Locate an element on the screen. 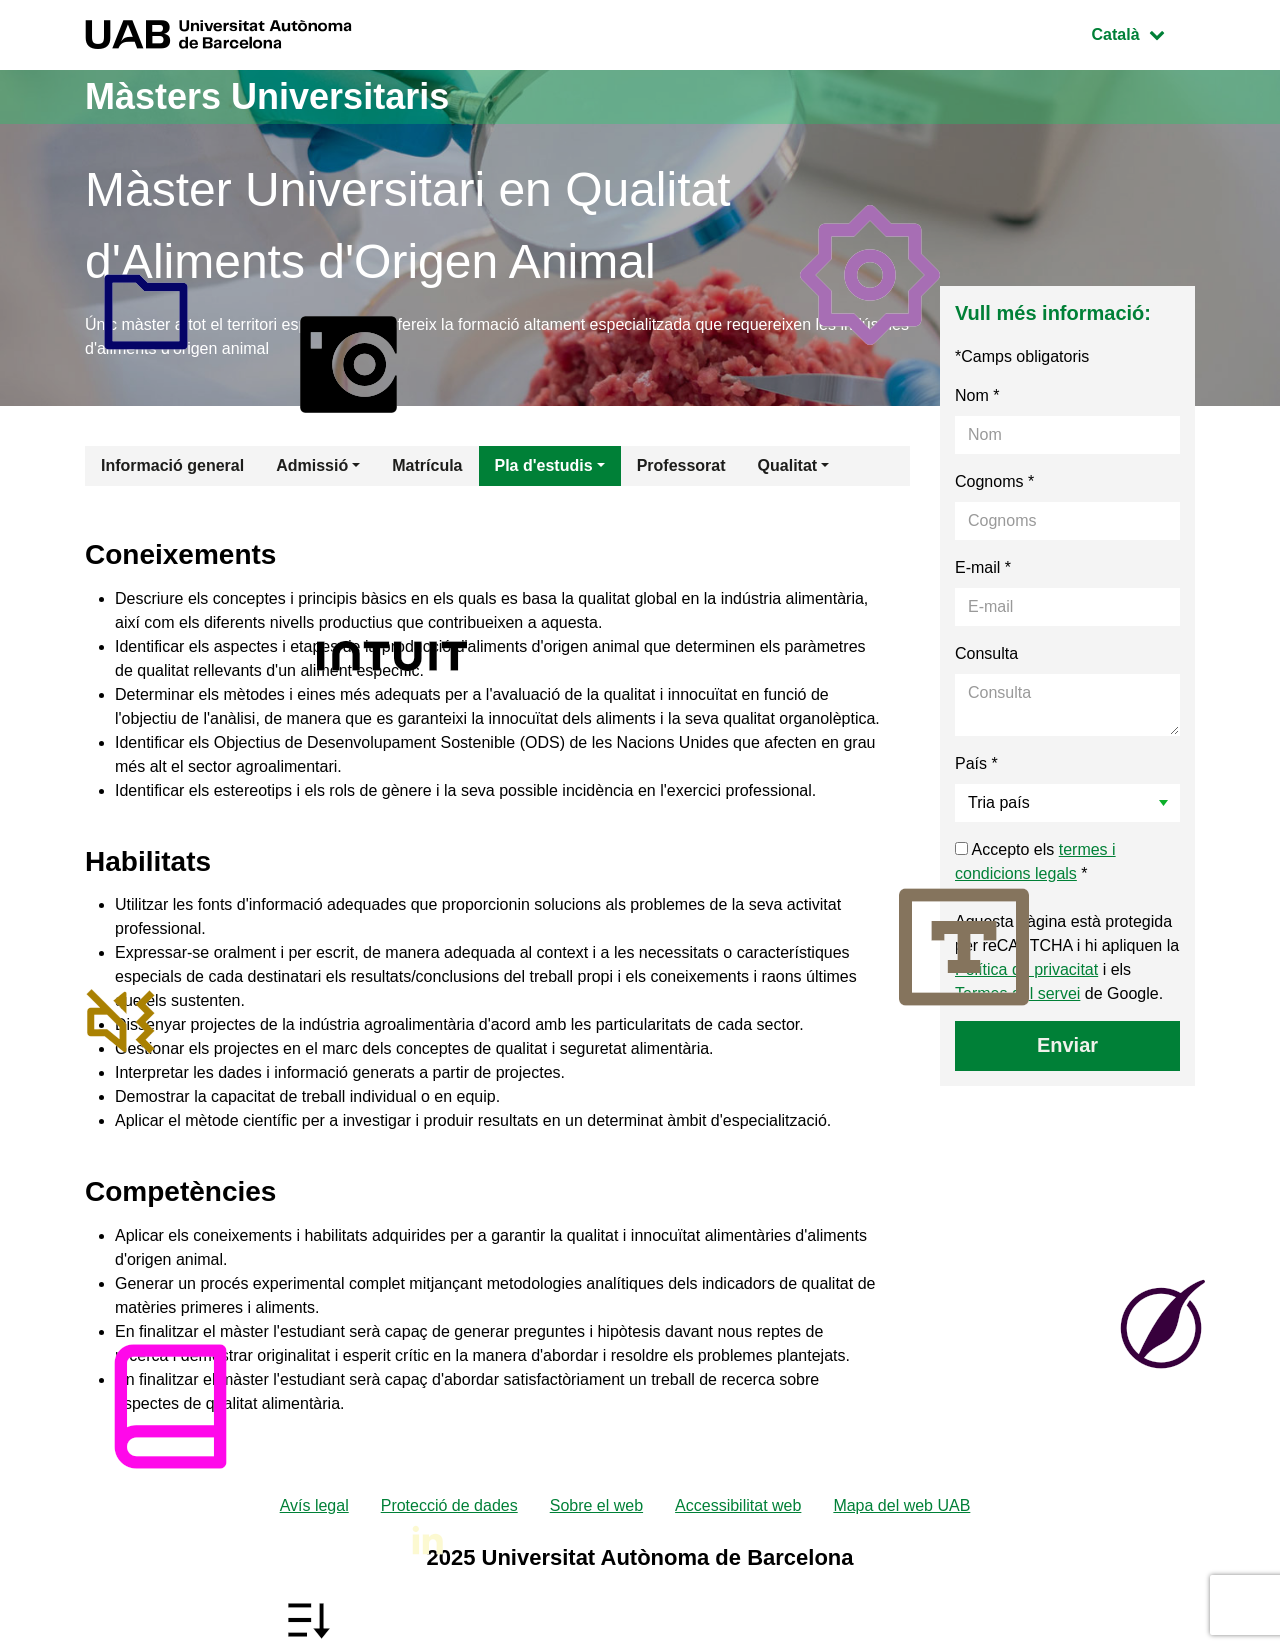  open your library or reading list is located at coordinates (170, 1406).